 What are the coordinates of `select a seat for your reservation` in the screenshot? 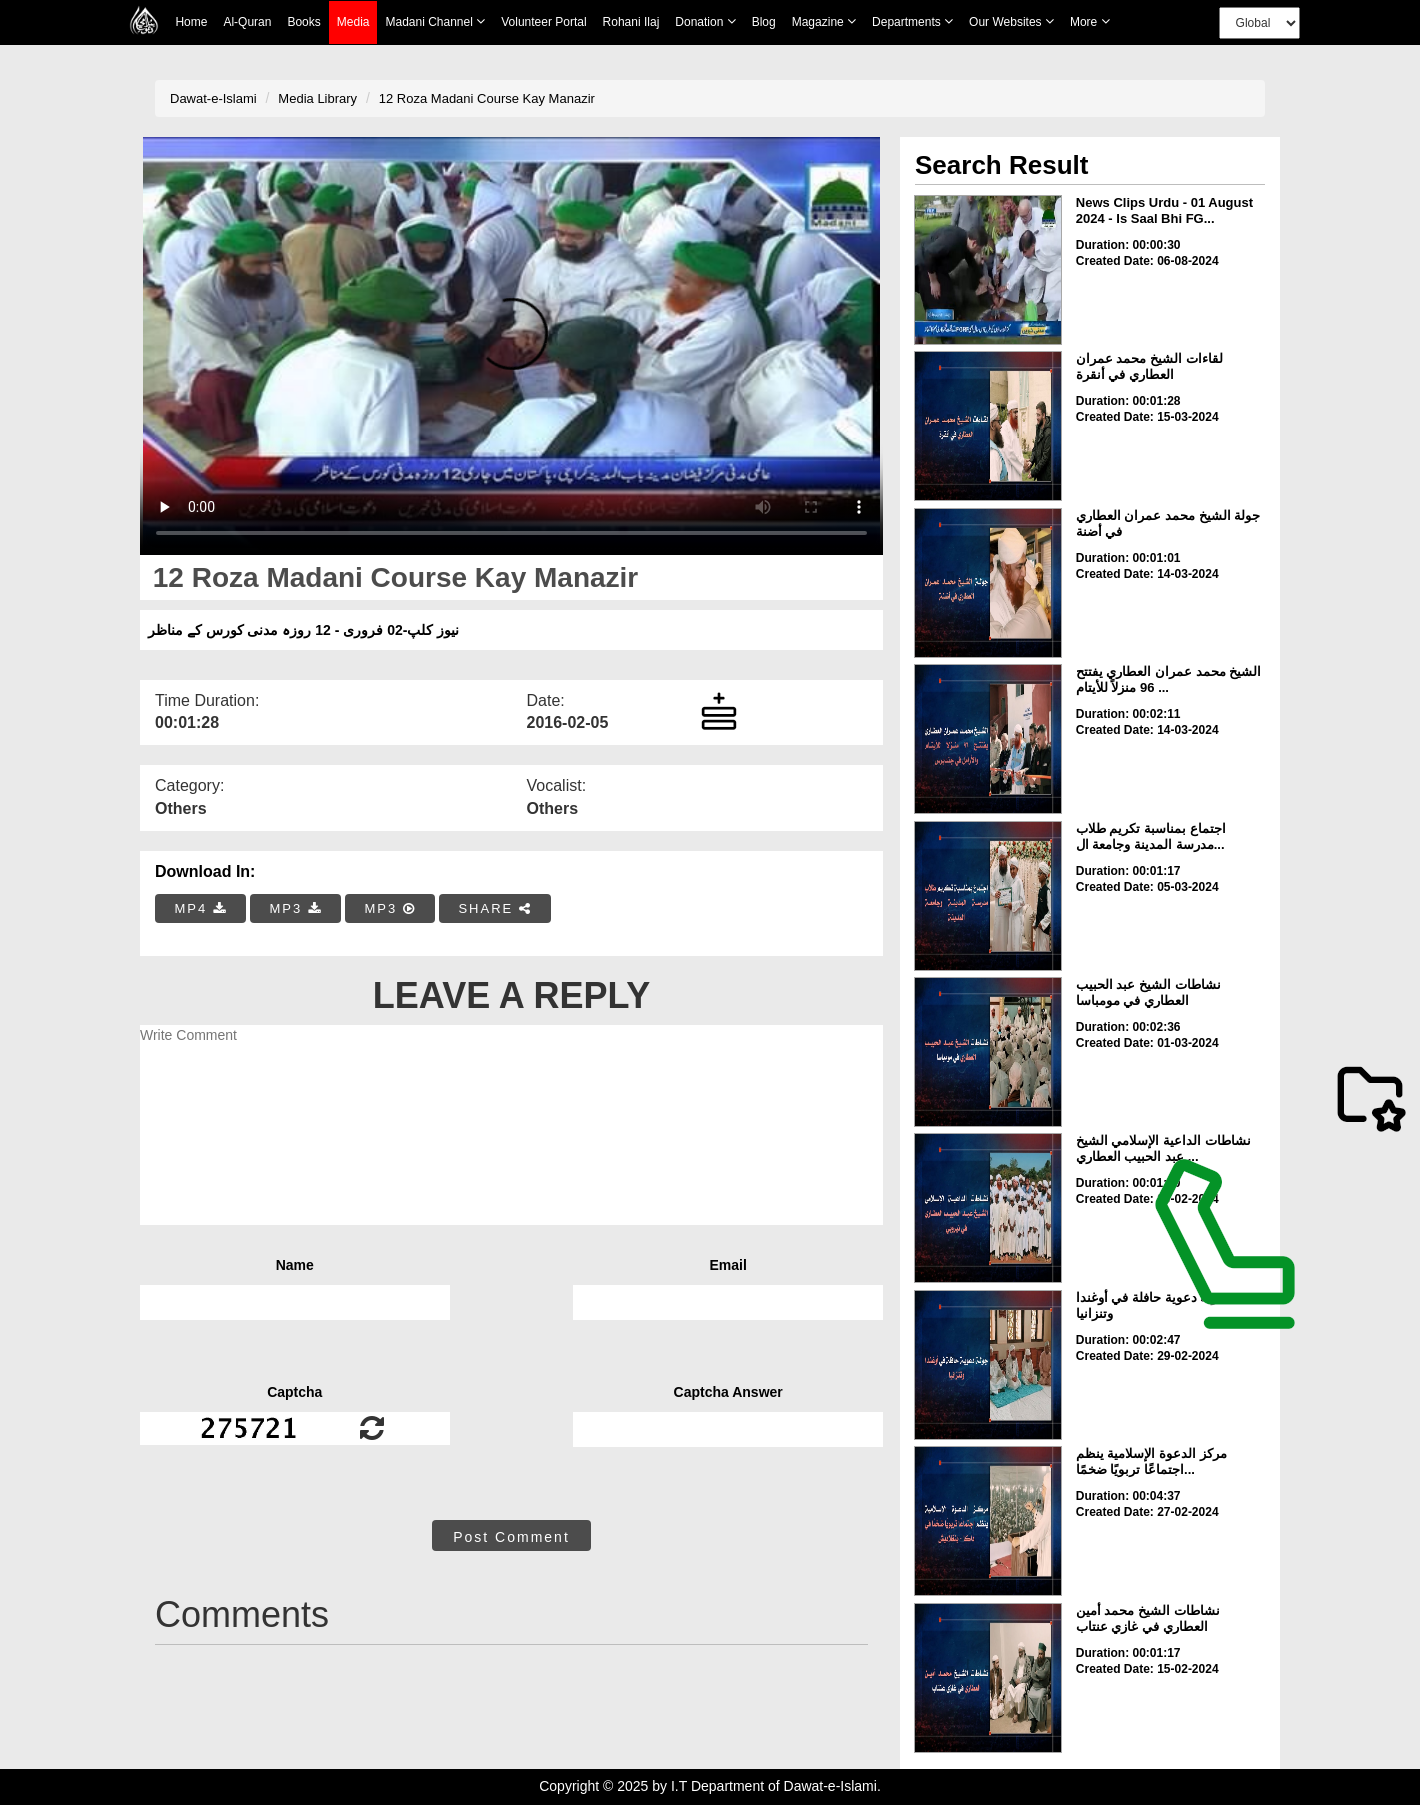 It's located at (1222, 1244).